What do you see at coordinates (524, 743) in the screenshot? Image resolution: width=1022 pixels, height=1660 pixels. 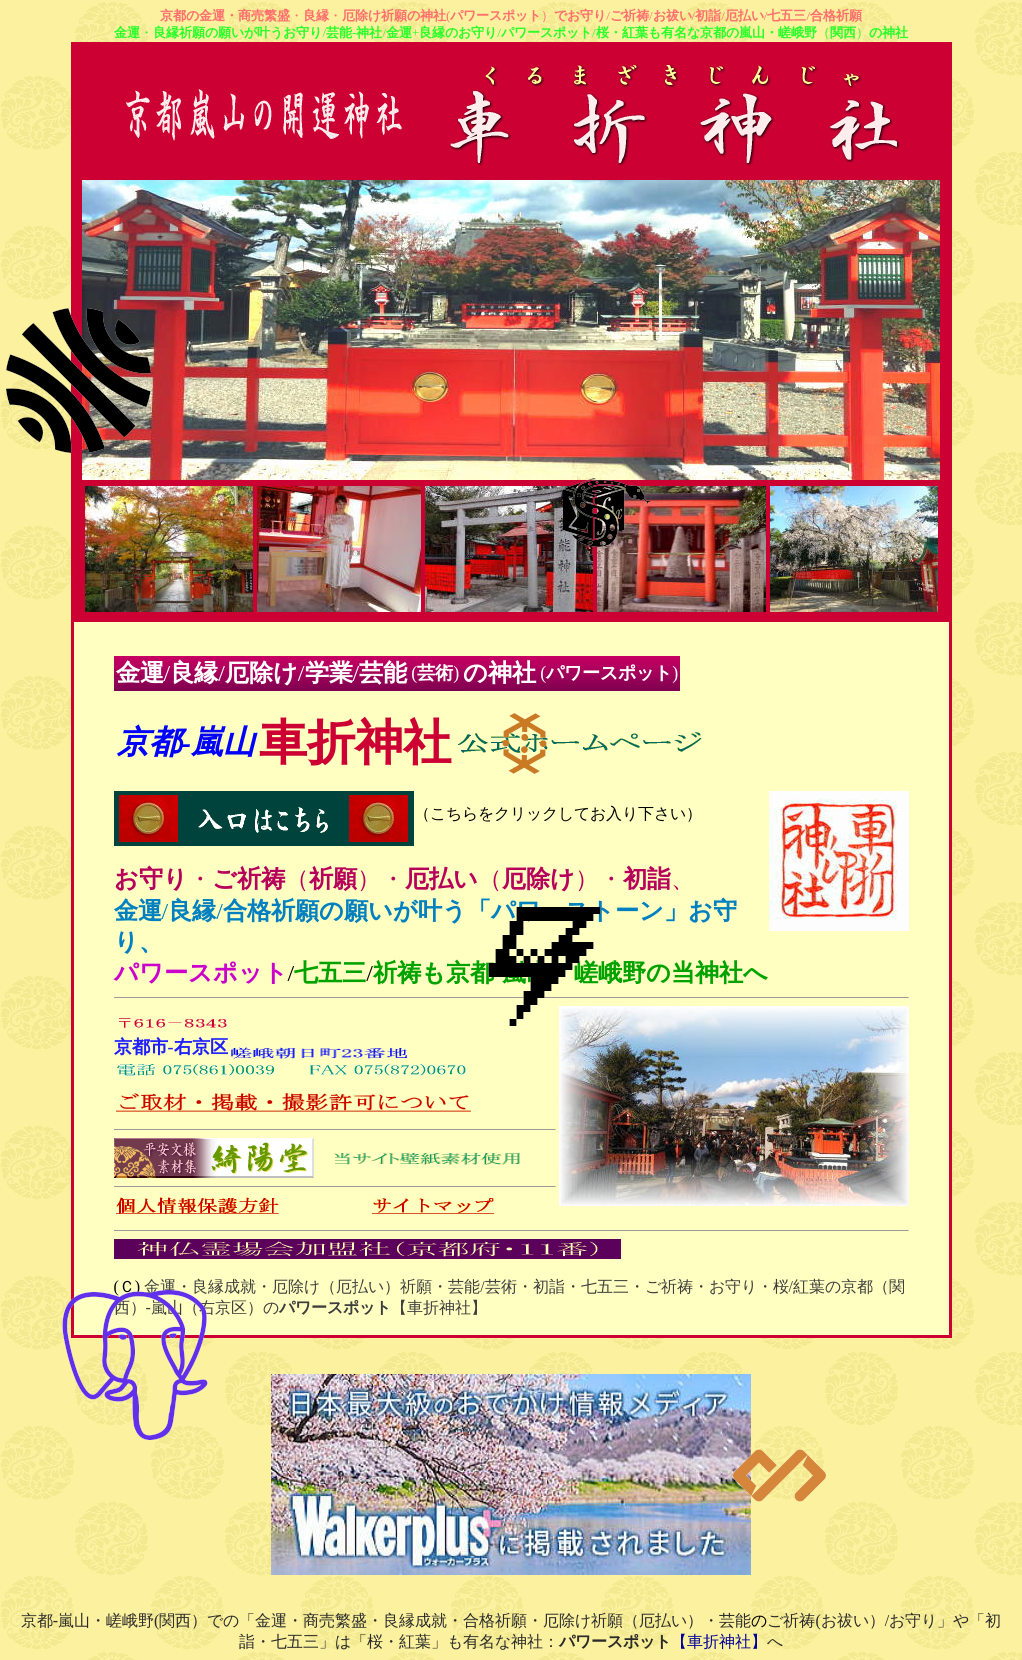 I see `google cloud dataflow service logo` at bounding box center [524, 743].